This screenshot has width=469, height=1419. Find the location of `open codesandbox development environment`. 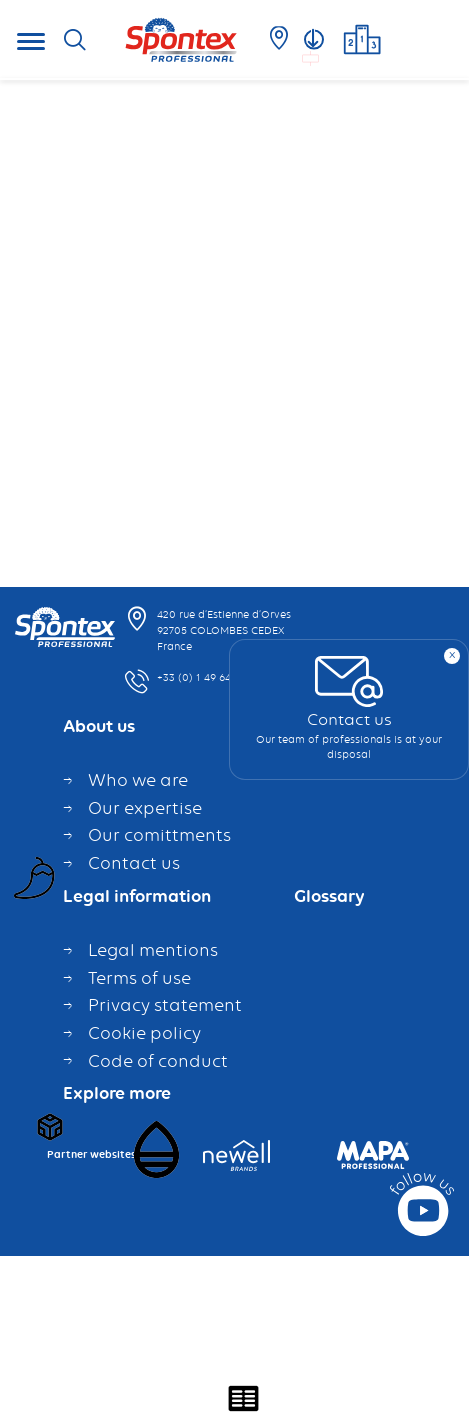

open codesandbox development environment is located at coordinates (50, 1127).